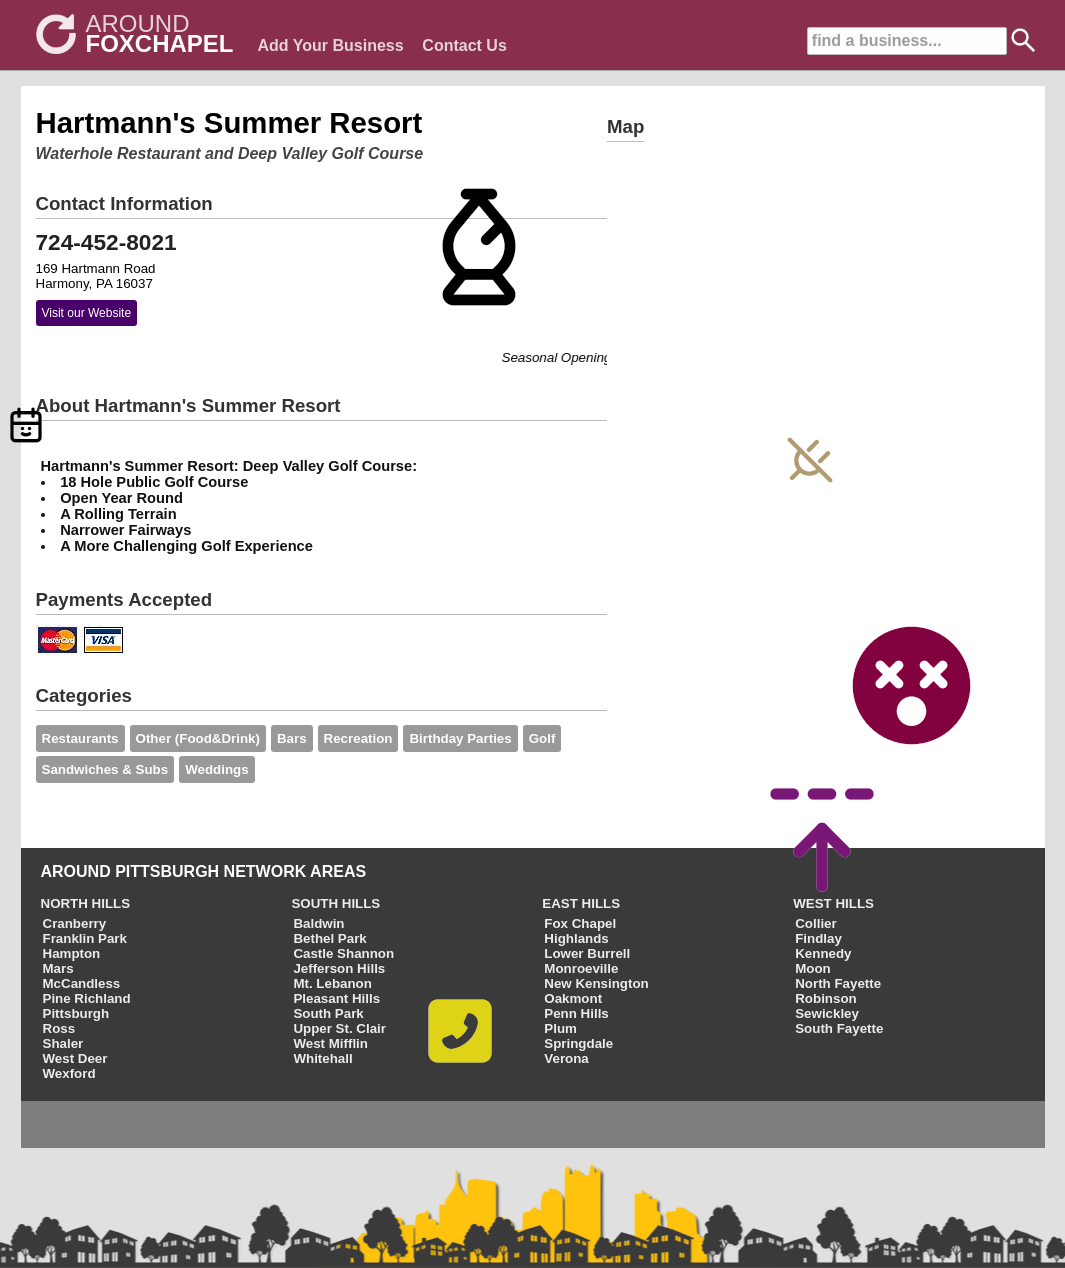 This screenshot has height=1268, width=1065. What do you see at coordinates (479, 247) in the screenshot?
I see `select the bishop piece in a chess game` at bounding box center [479, 247].